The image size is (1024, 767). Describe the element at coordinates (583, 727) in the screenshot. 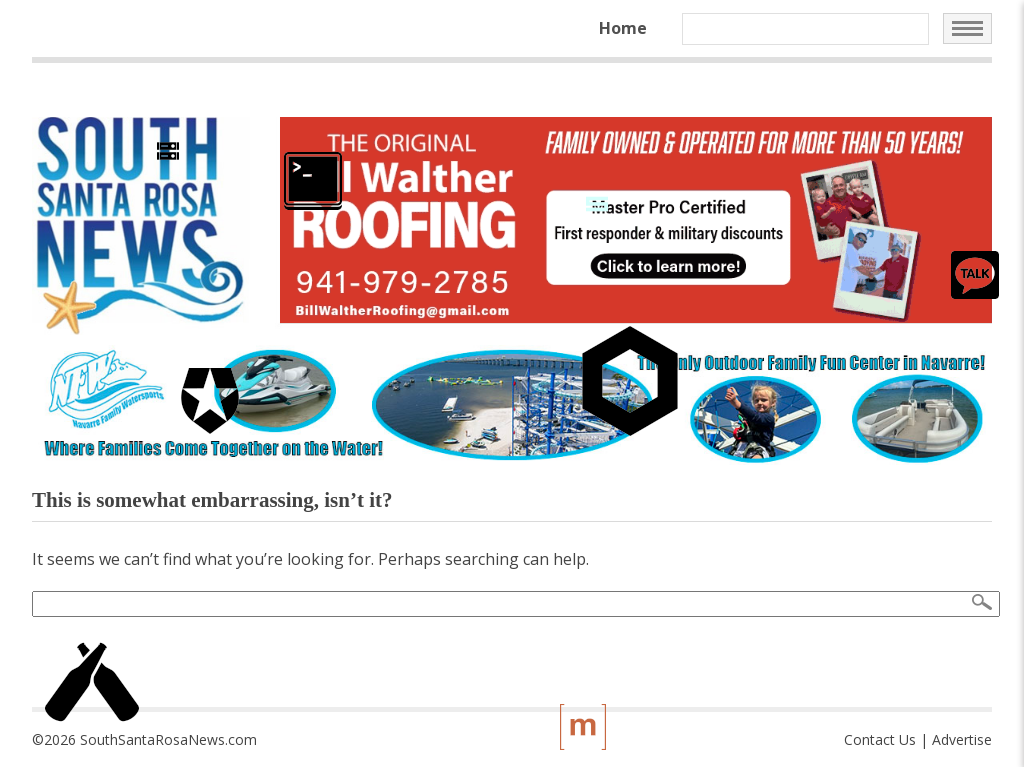

I see `open matrix messaging app` at that location.